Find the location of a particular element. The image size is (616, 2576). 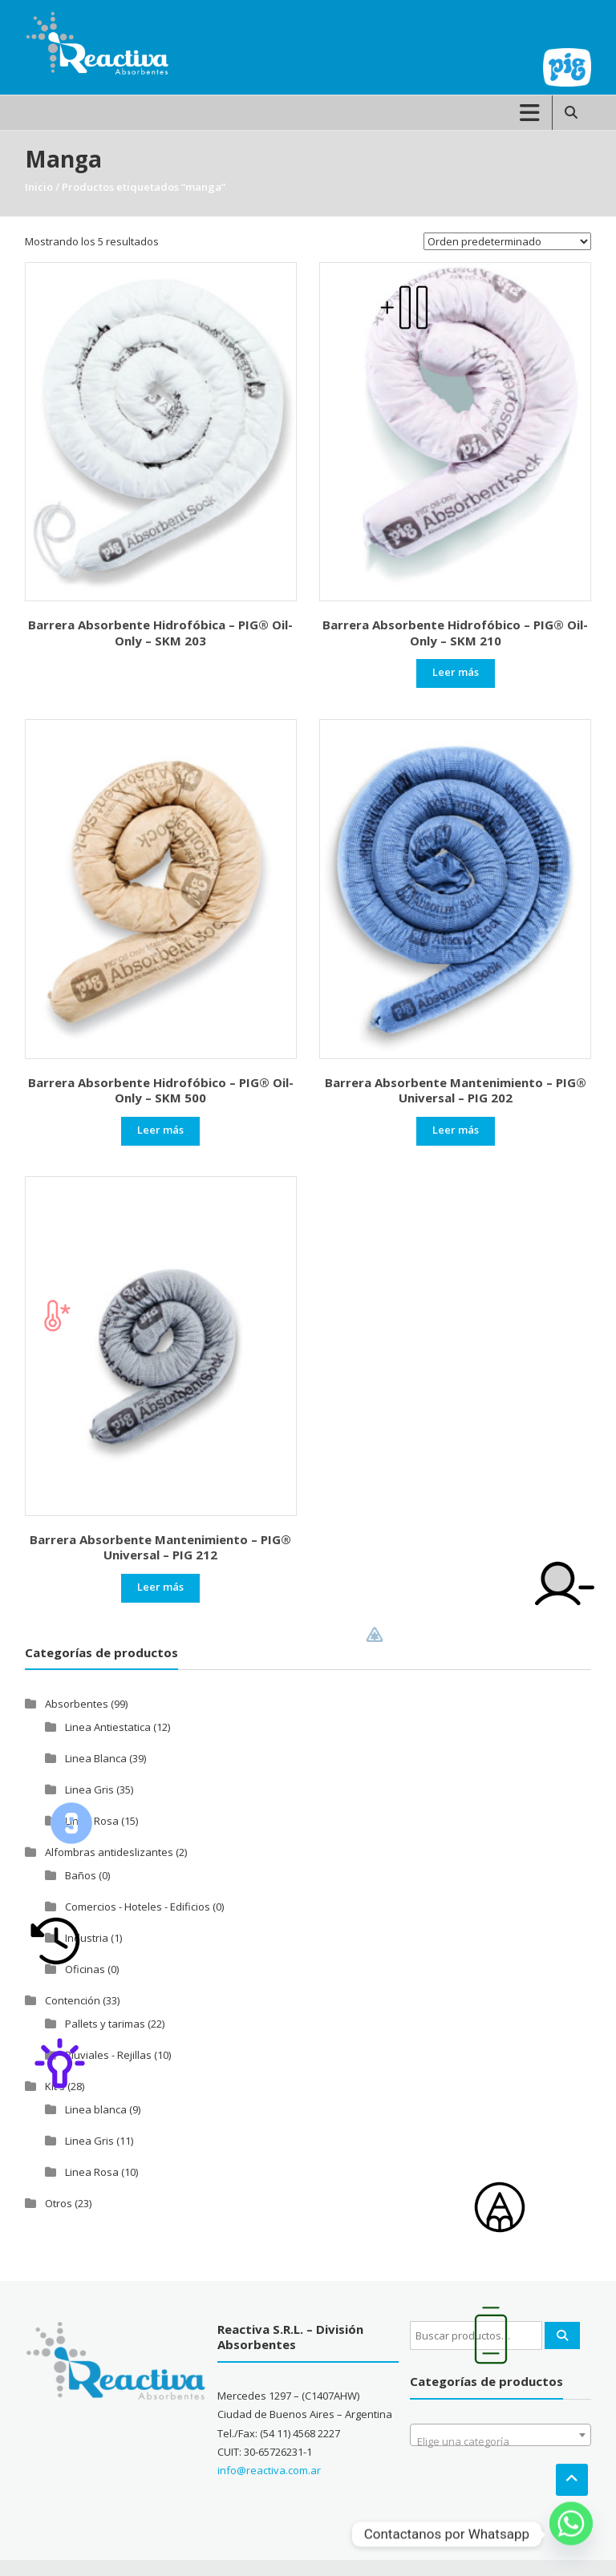

indicates low battery status is located at coordinates (491, 2336).